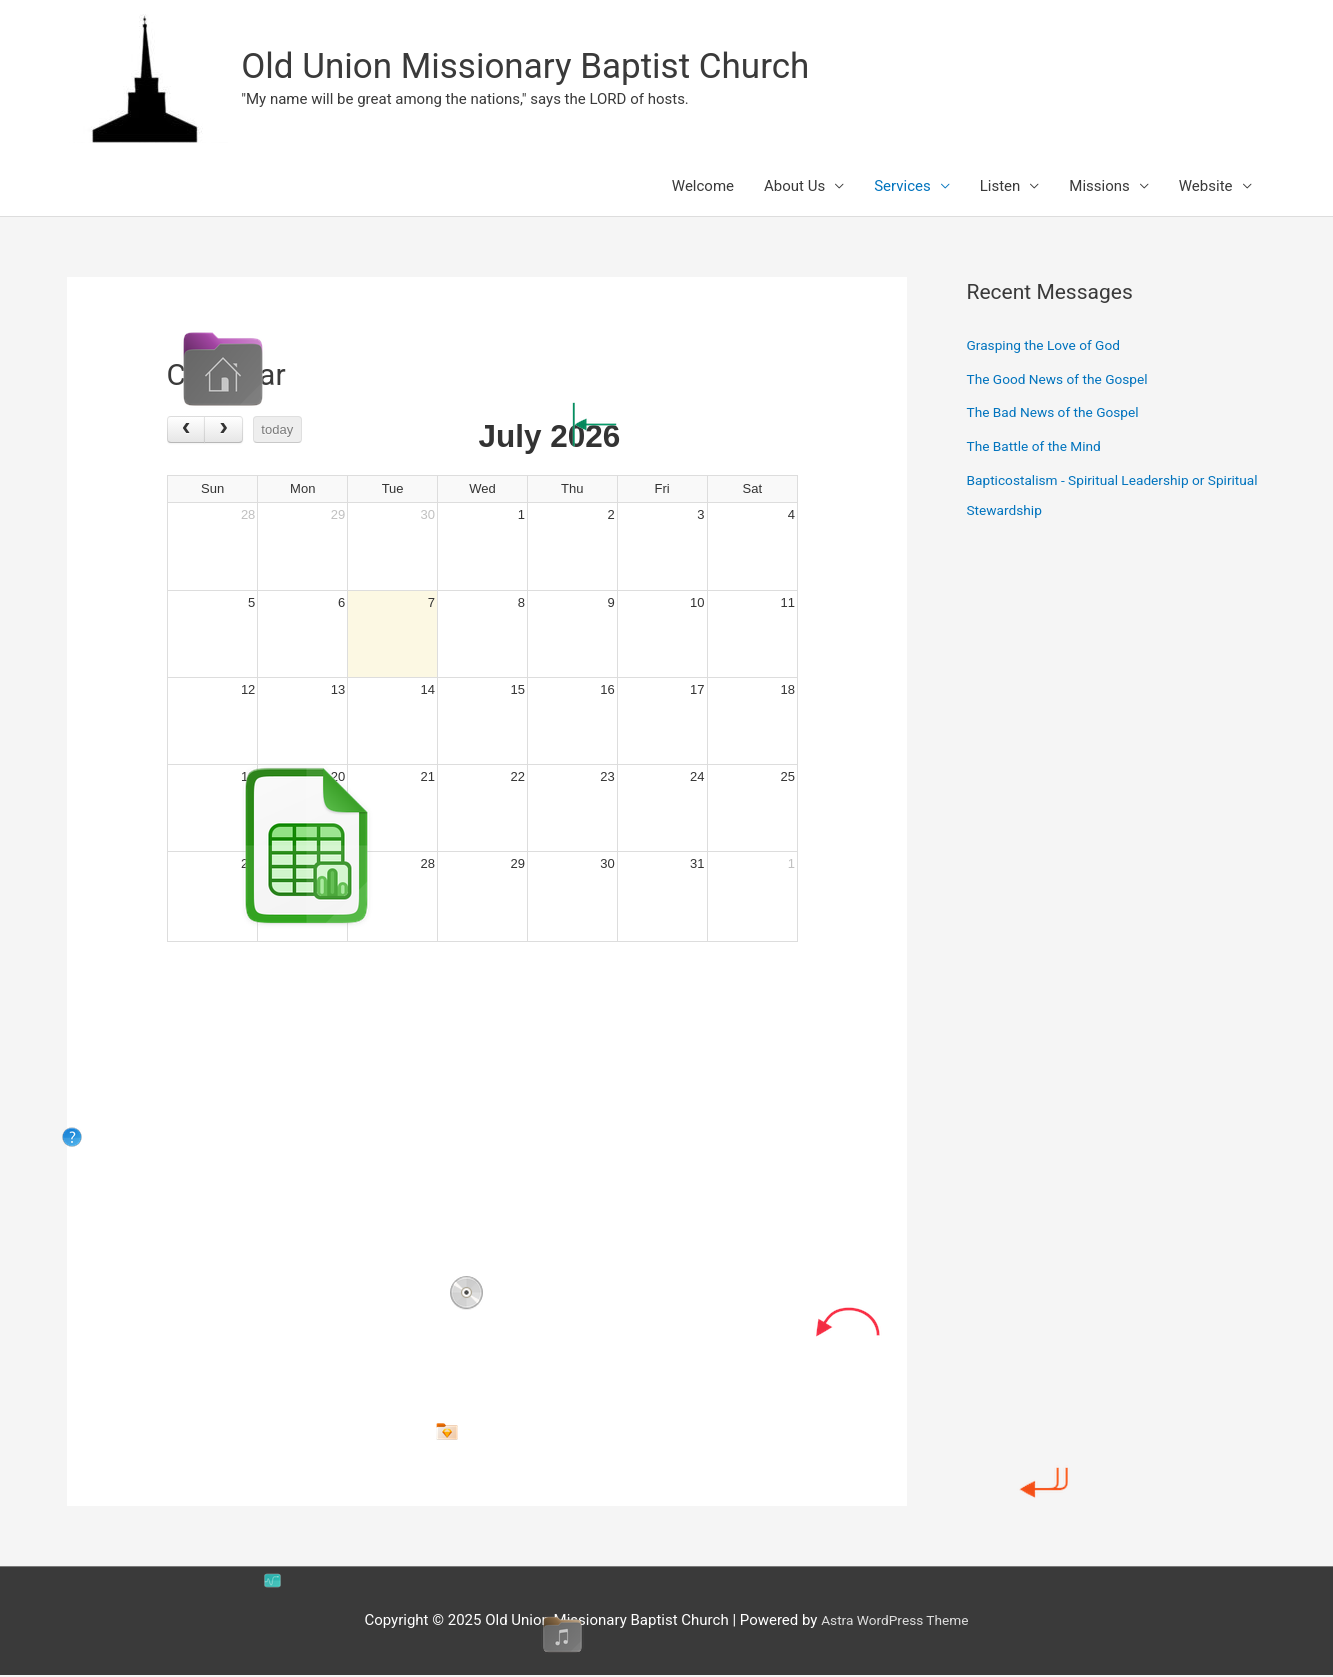 Image resolution: width=1333 pixels, height=1677 pixels. Describe the element at coordinates (594, 424) in the screenshot. I see `go to the first item in a list or sequence` at that location.